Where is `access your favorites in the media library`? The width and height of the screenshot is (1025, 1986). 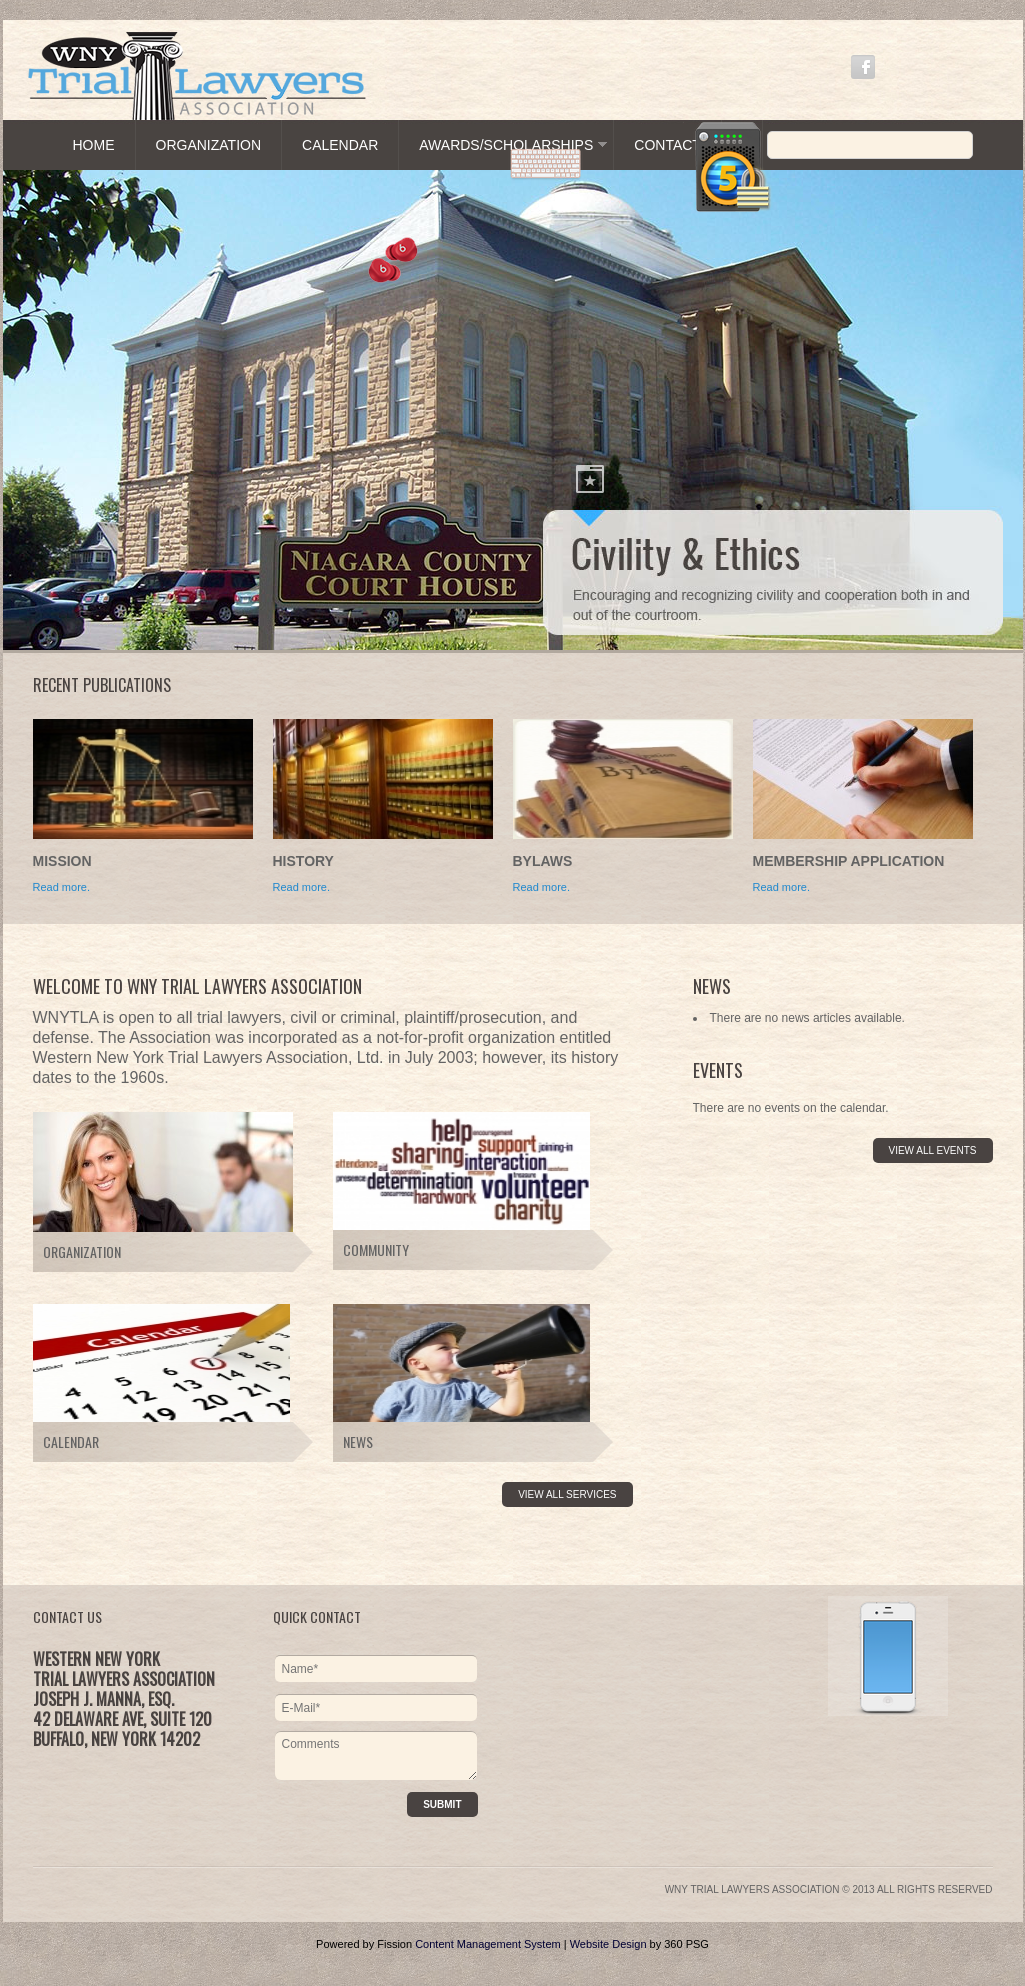
access your favorites in the media library is located at coordinates (590, 479).